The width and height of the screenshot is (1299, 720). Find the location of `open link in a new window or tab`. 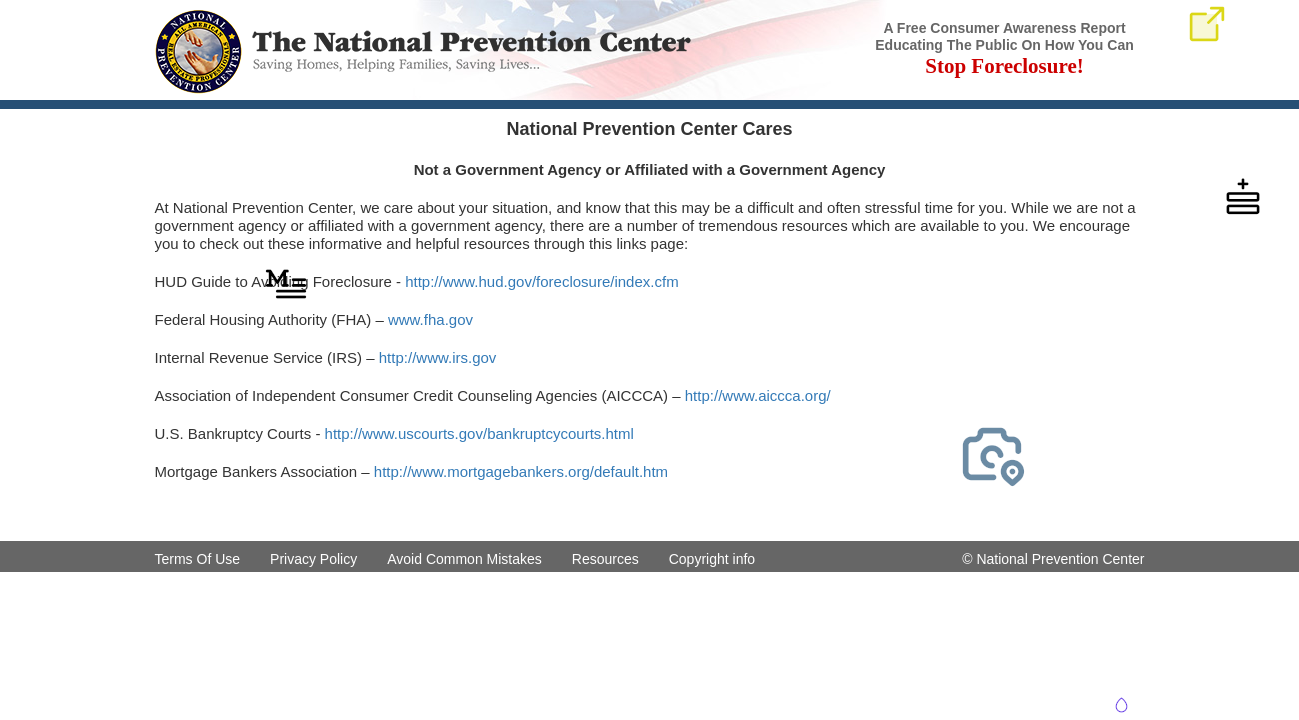

open link in a new window or tab is located at coordinates (1207, 24).